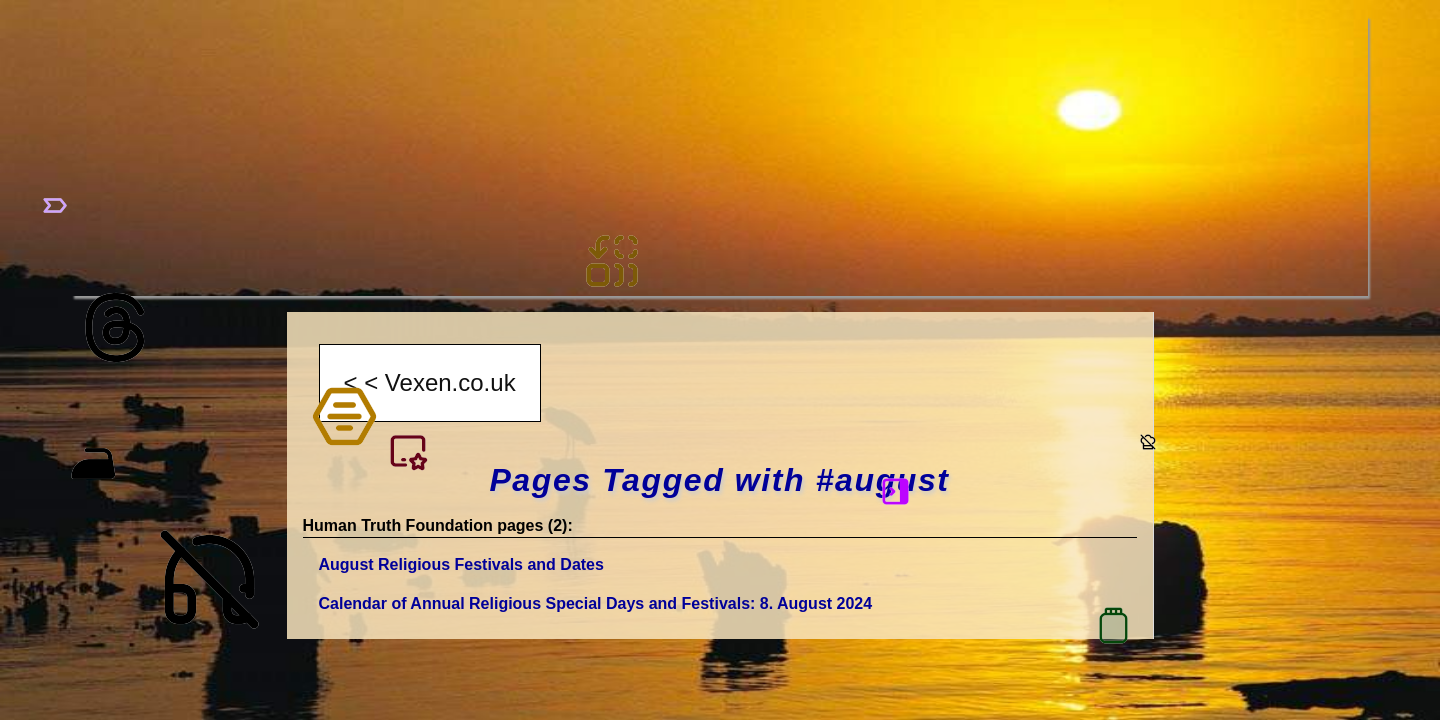  I want to click on store or manage saved items, so click(1113, 625).